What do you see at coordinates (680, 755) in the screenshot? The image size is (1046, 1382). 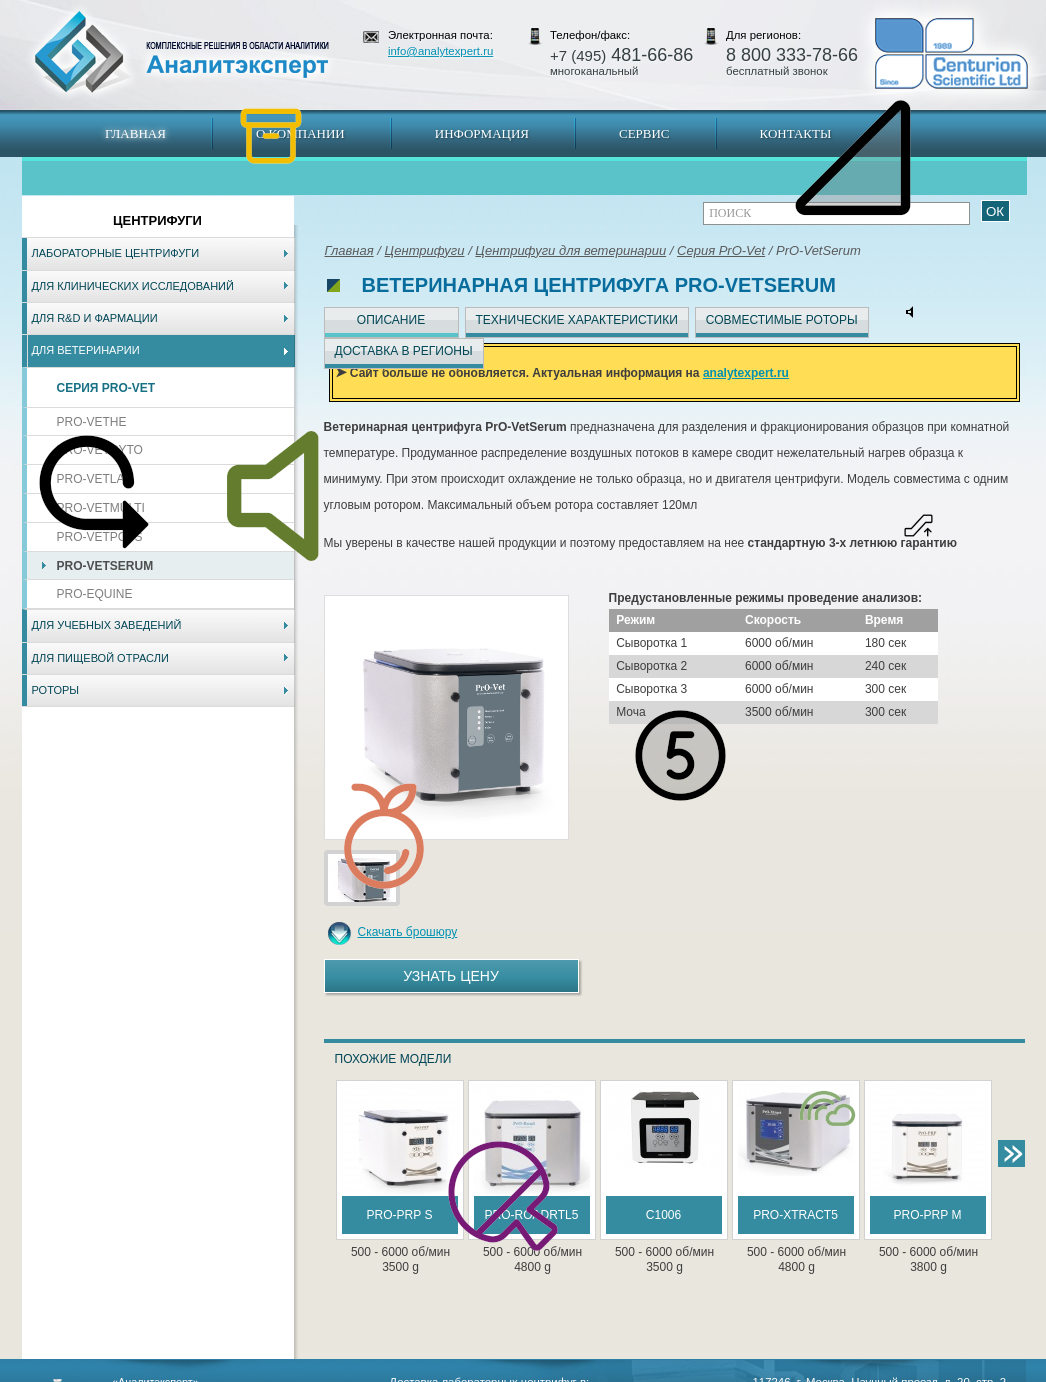 I see `indicates step five in a multi-step process` at bounding box center [680, 755].